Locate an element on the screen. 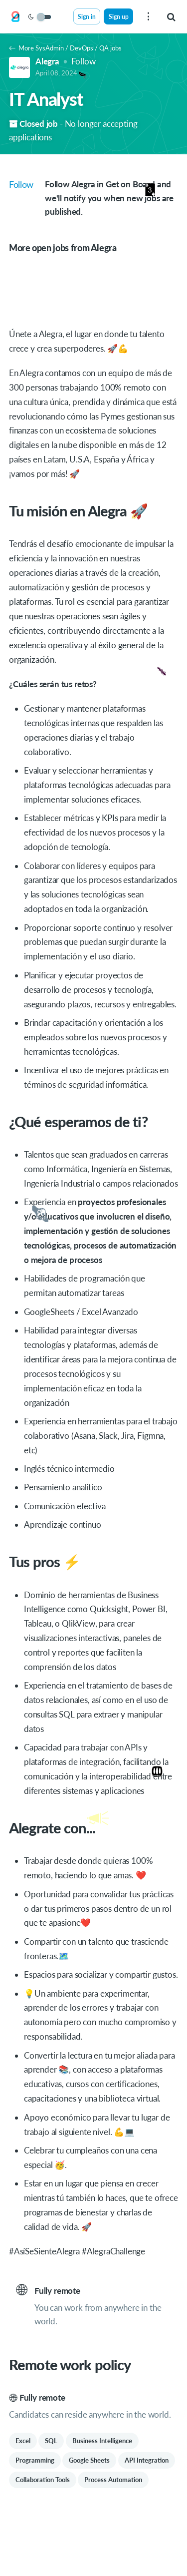 The image size is (187, 2576). make an announcement or broadcast is located at coordinates (98, 1818).